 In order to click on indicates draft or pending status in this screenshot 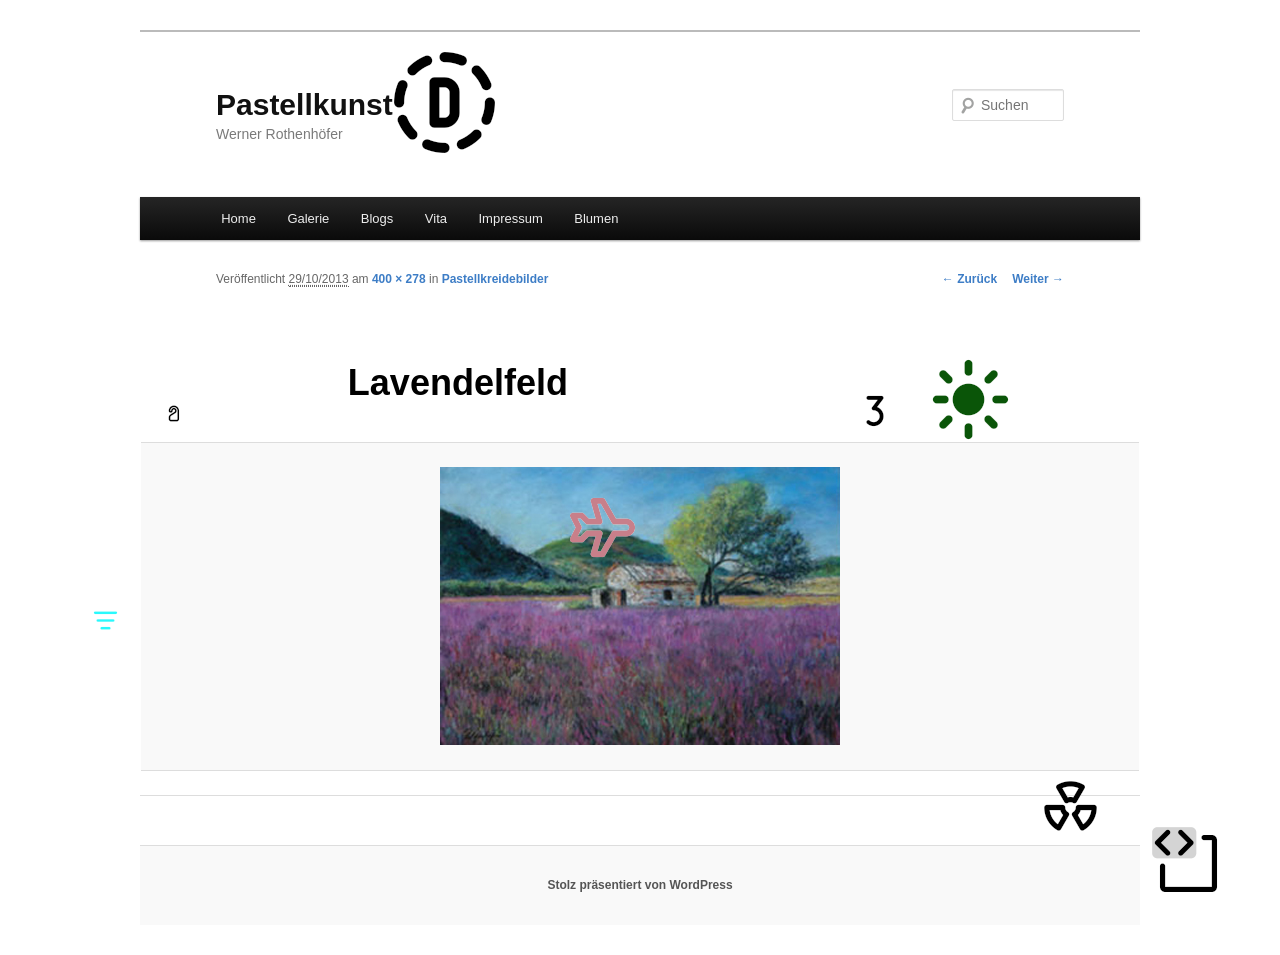, I will do `click(444, 102)`.